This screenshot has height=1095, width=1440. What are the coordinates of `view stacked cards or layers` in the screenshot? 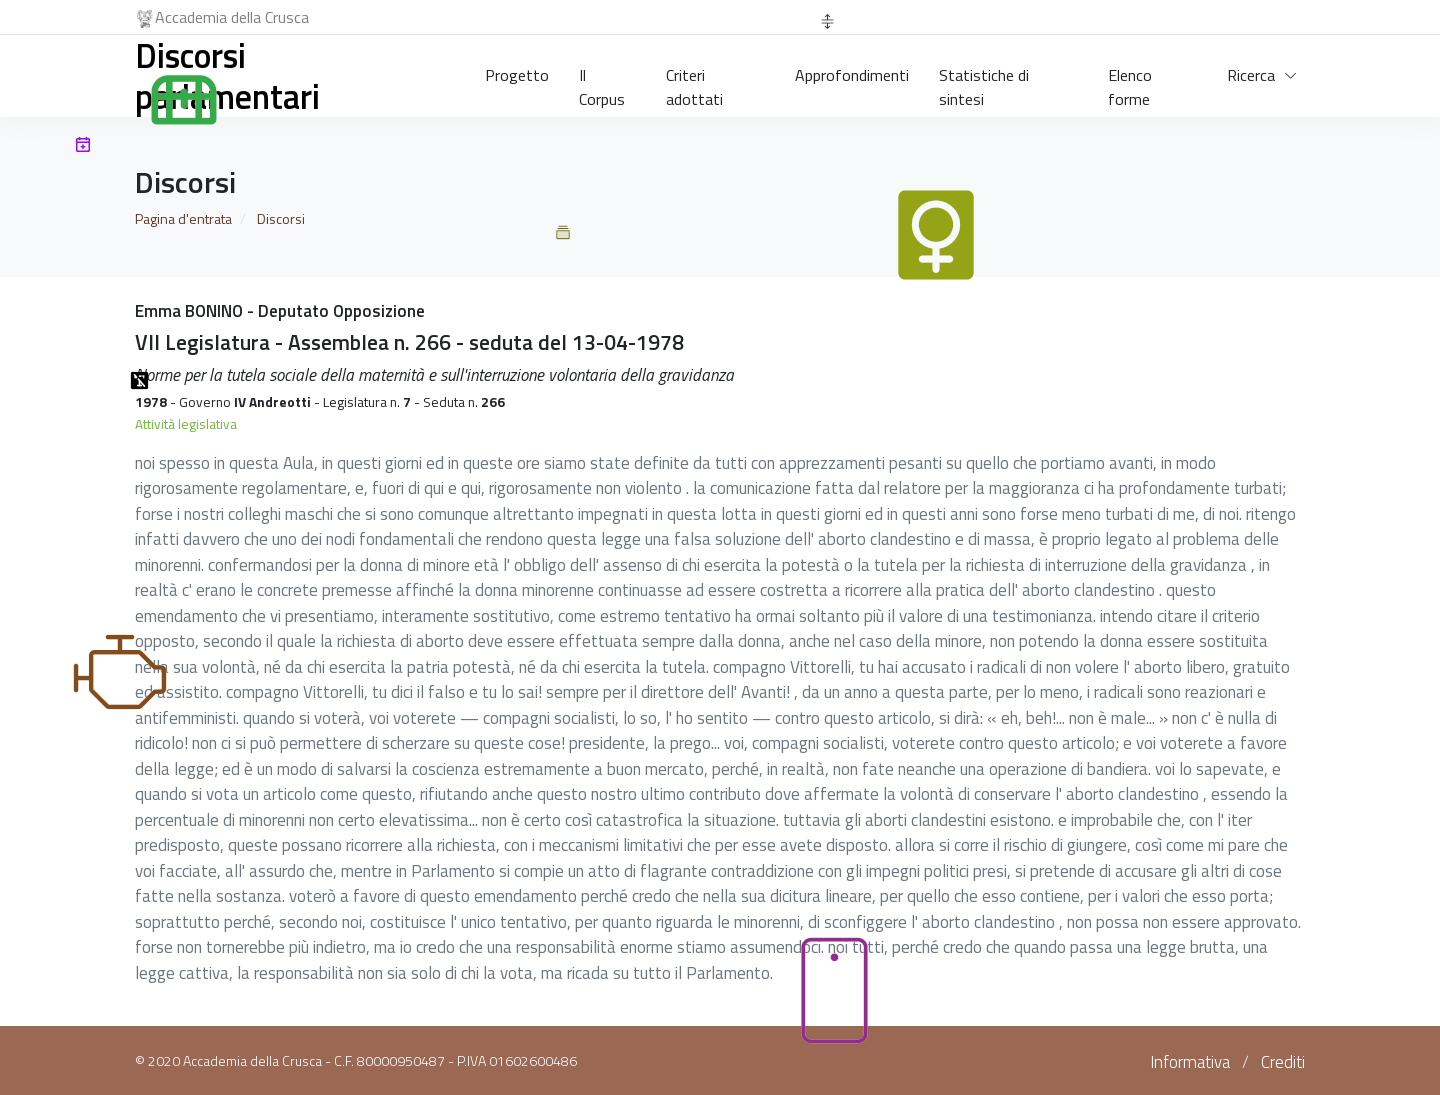 It's located at (563, 233).